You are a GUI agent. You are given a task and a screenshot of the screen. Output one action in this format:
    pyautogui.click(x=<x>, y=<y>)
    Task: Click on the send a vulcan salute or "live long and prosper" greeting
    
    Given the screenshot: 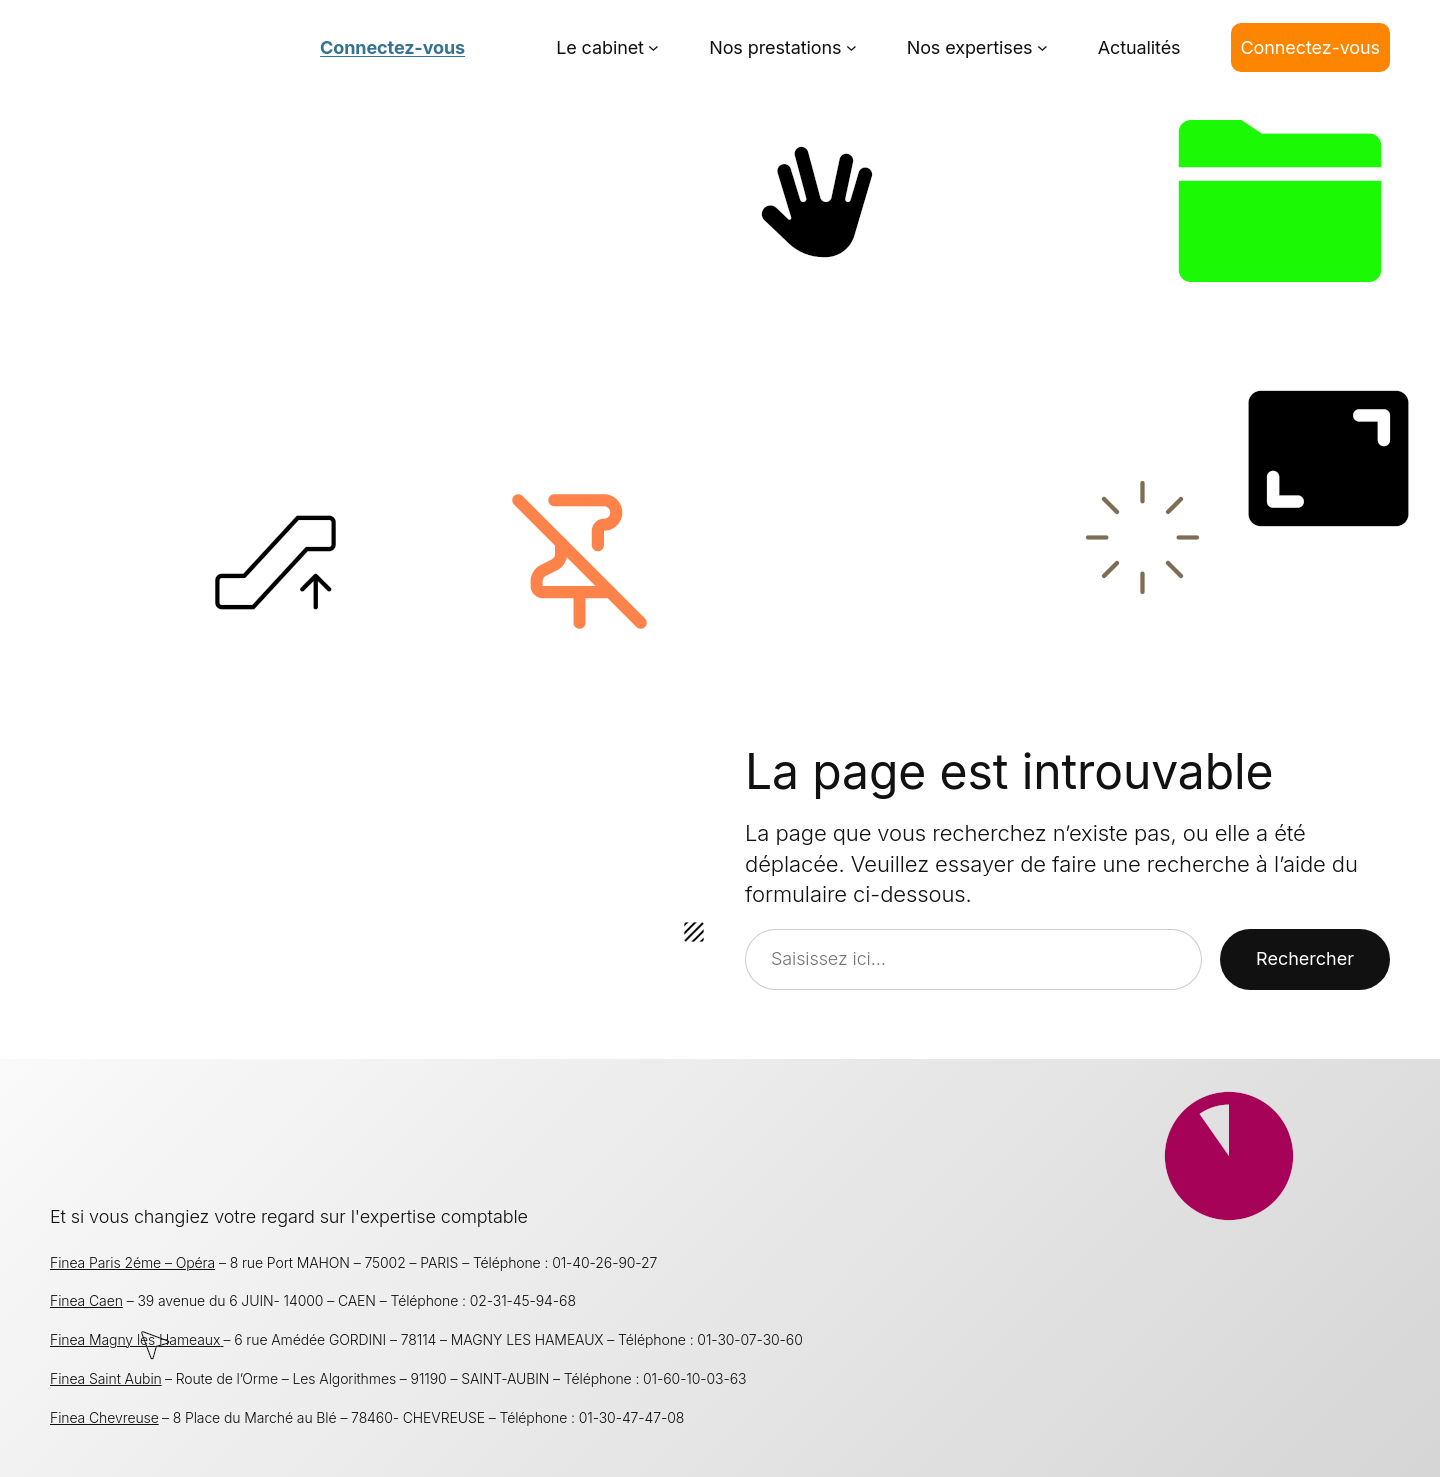 What is the action you would take?
    pyautogui.click(x=817, y=202)
    